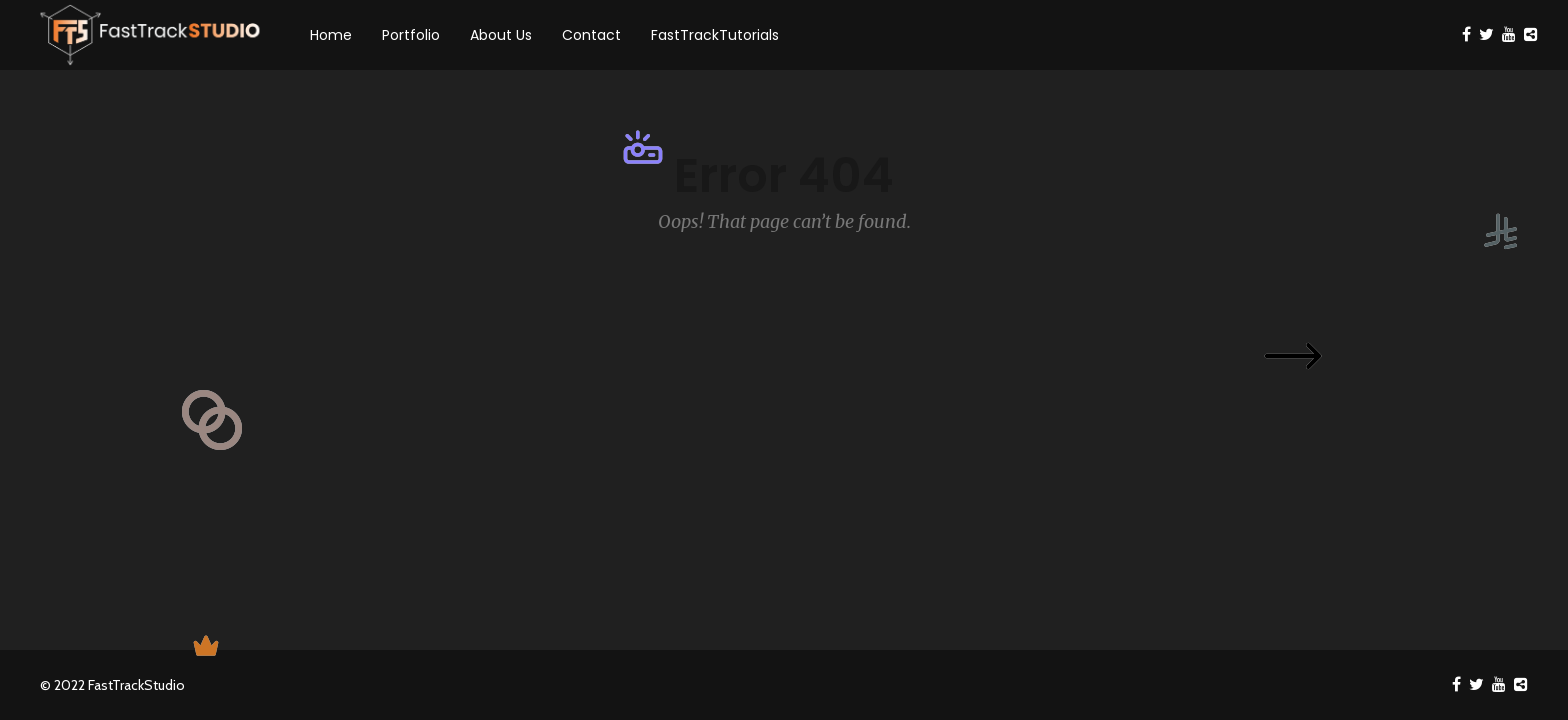 The height and width of the screenshot is (720, 1568). I want to click on proceed to the next step, so click(1293, 356).